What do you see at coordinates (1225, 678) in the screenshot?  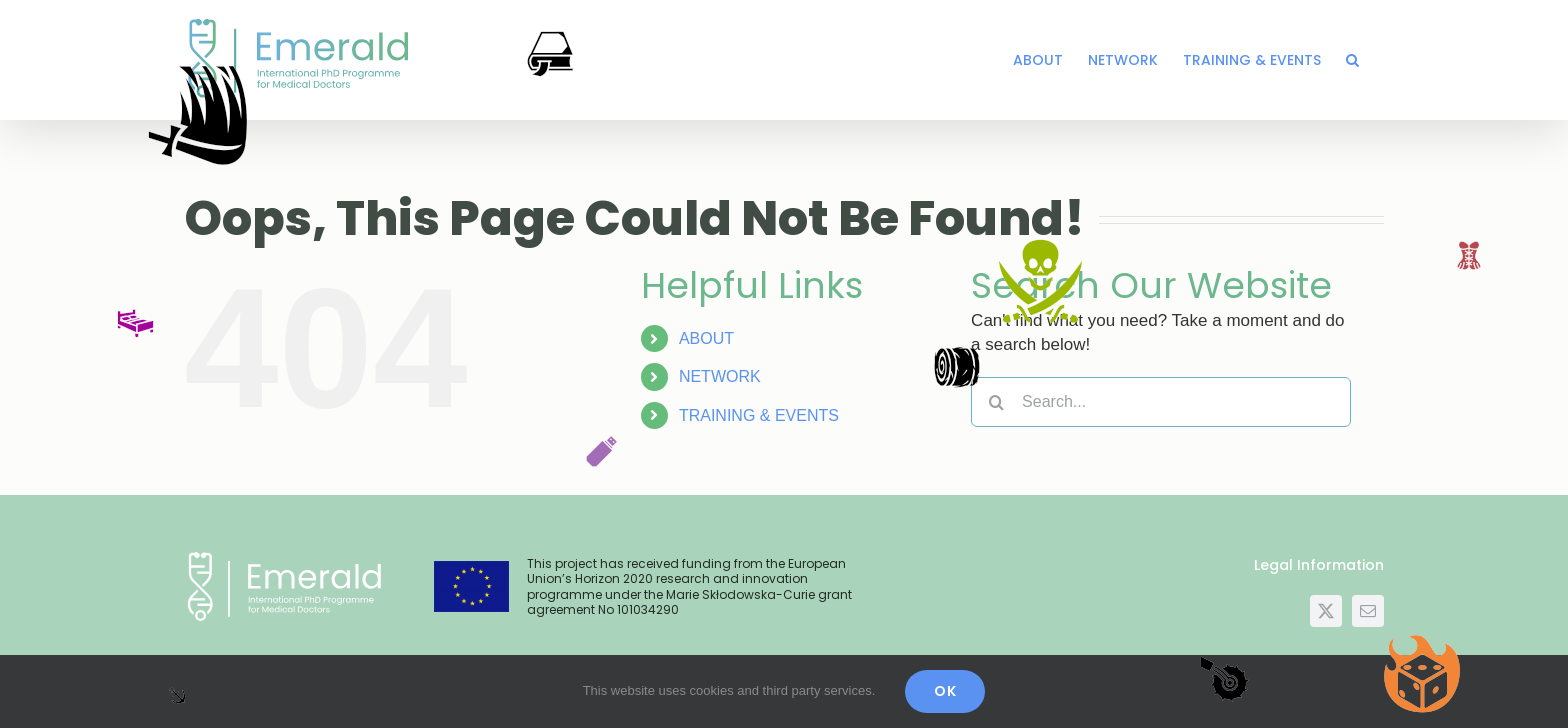 I see `cut or slice content into sections` at bounding box center [1225, 678].